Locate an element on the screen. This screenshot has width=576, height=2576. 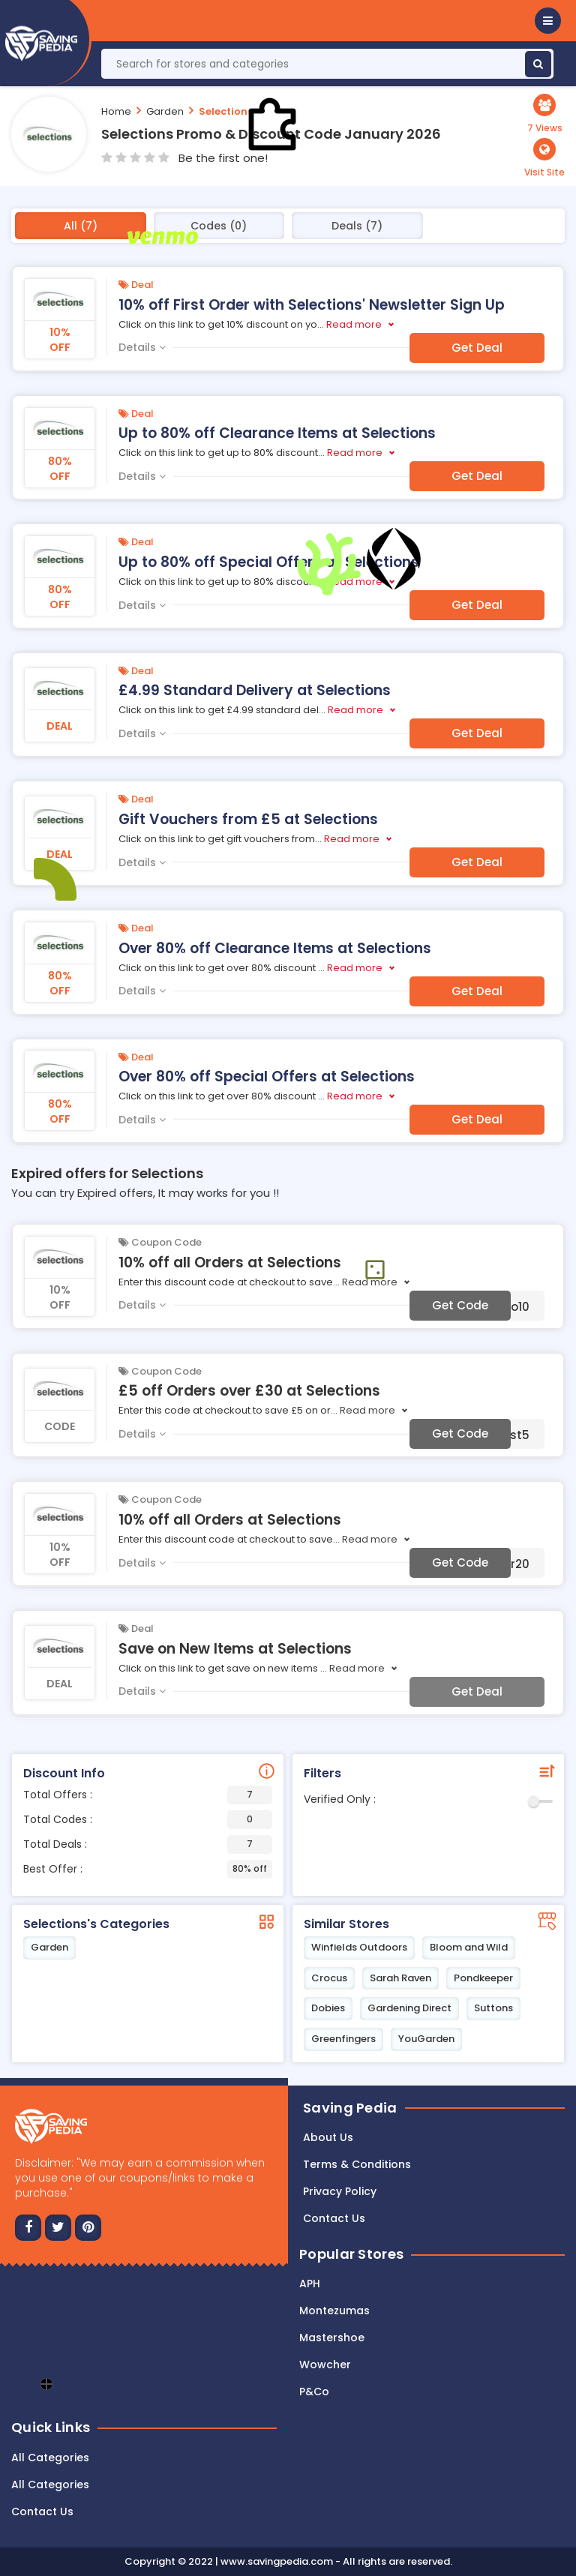
open spectrum chat app is located at coordinates (55, 879).